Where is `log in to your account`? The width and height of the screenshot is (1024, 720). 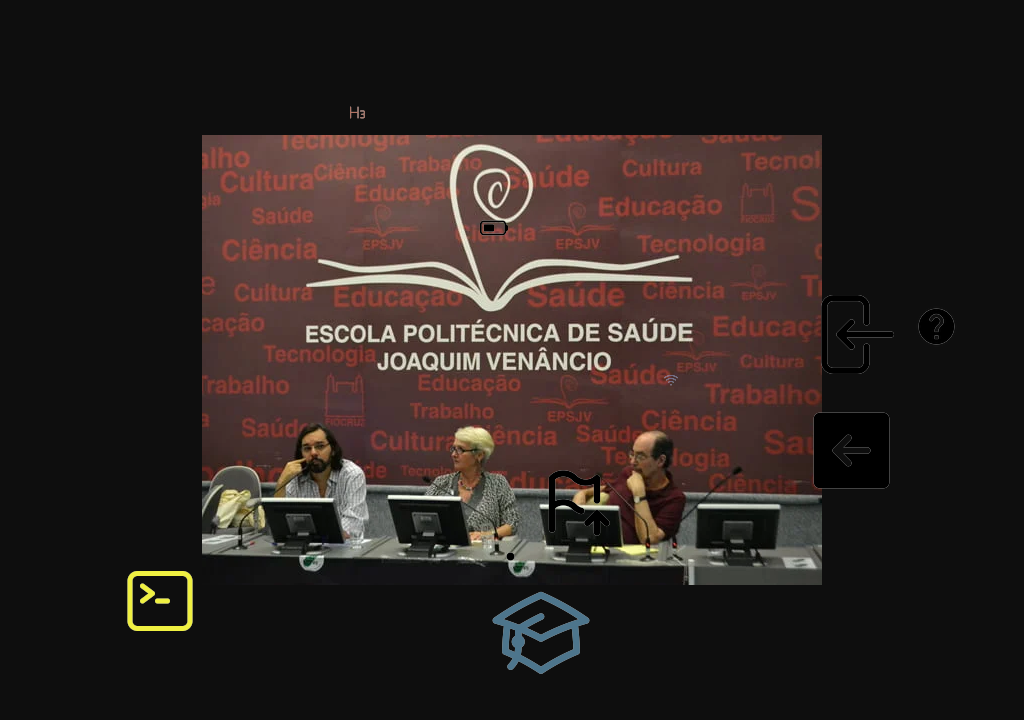
log in to your account is located at coordinates (851, 334).